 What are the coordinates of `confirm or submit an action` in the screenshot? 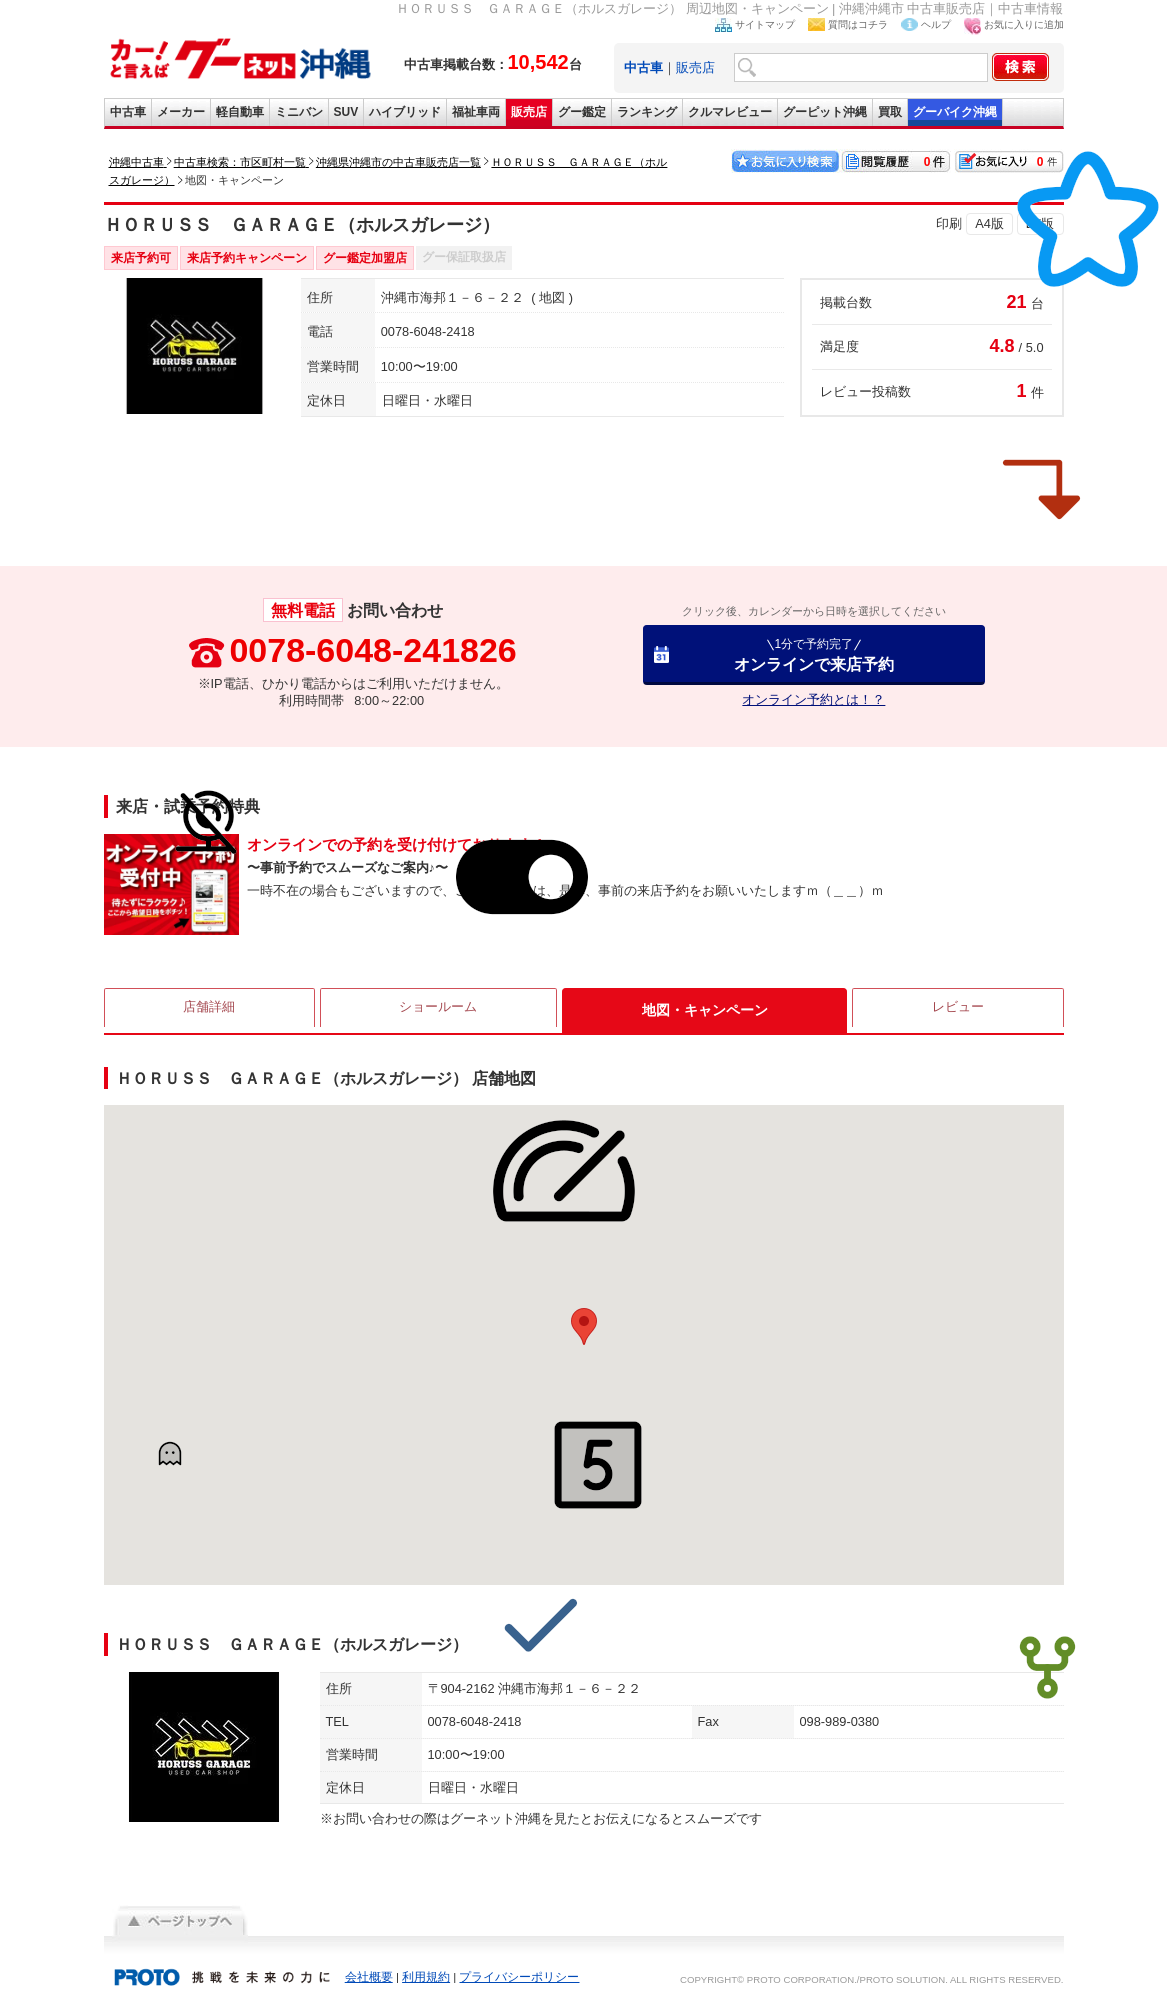 It's located at (539, 1622).